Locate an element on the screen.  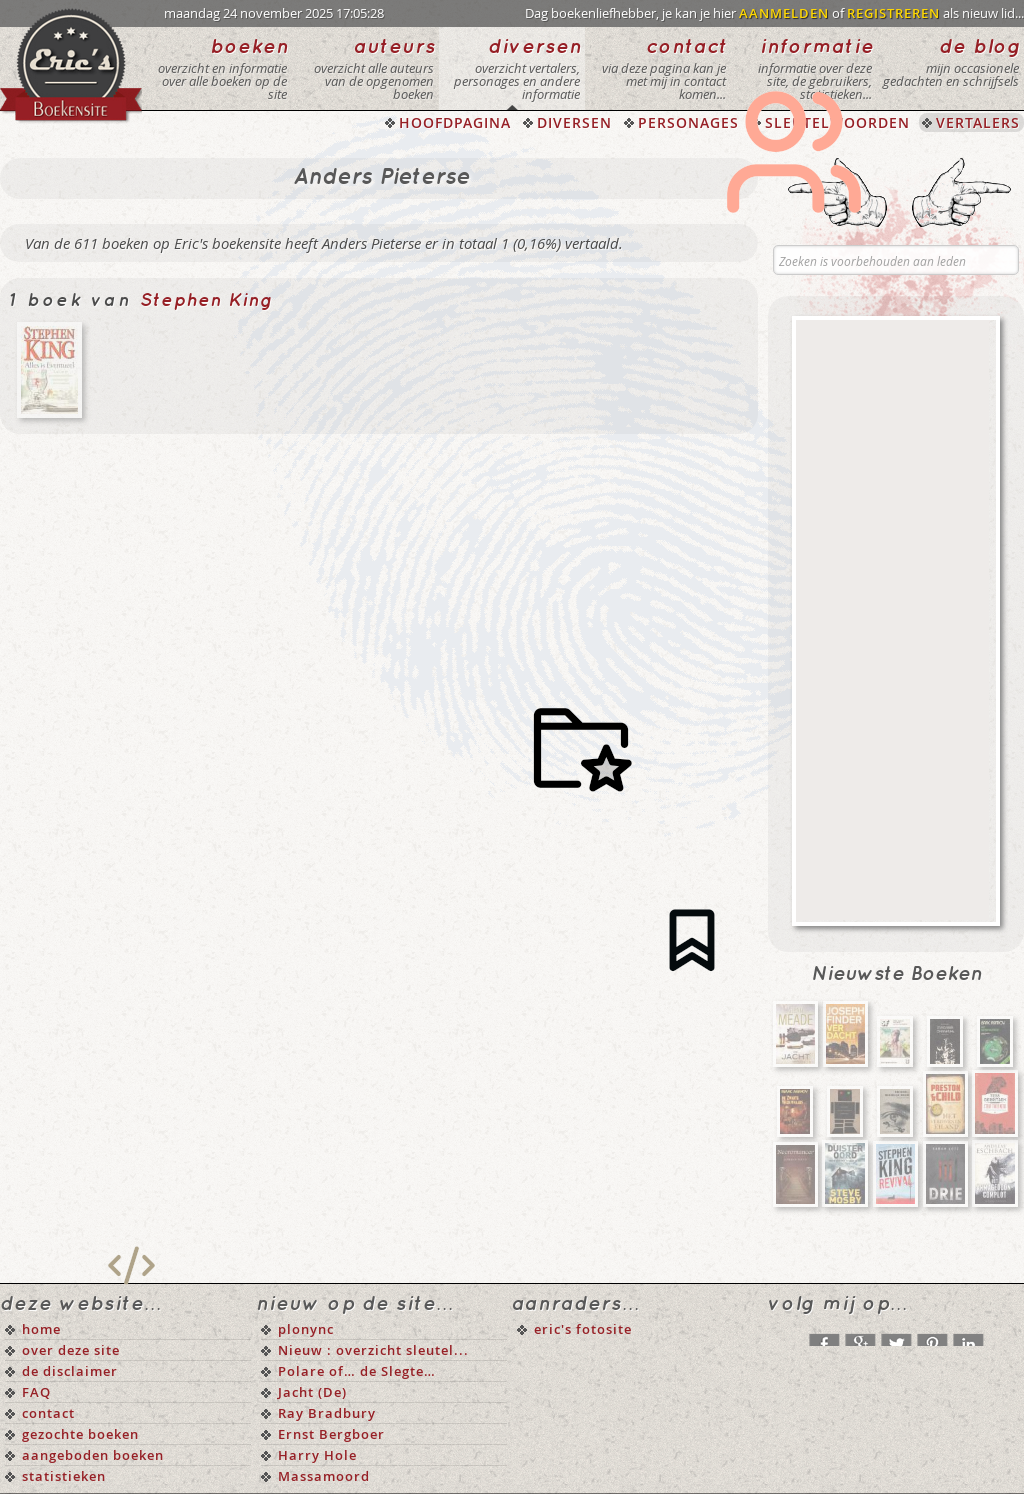
view or edit source code is located at coordinates (131, 1265).